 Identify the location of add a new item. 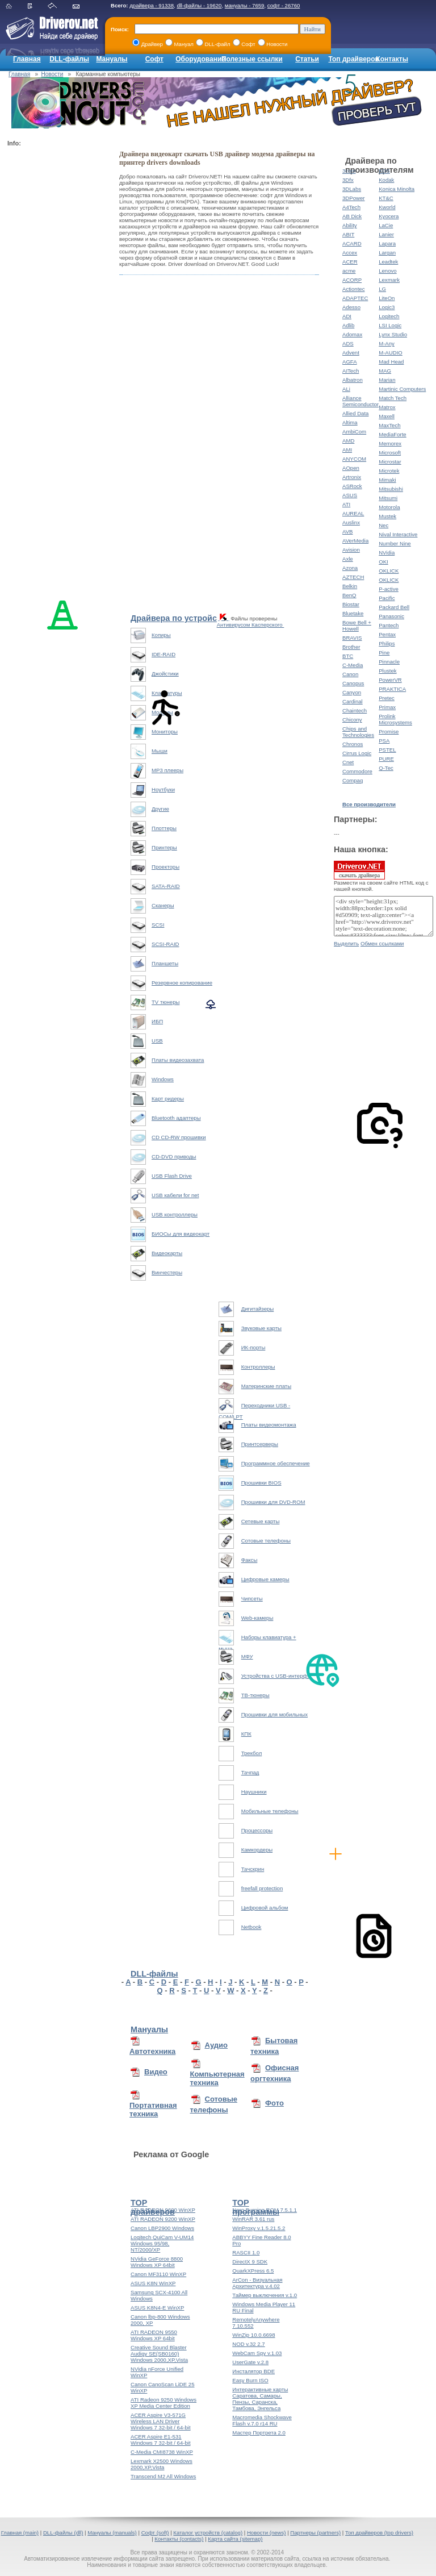
(336, 1854).